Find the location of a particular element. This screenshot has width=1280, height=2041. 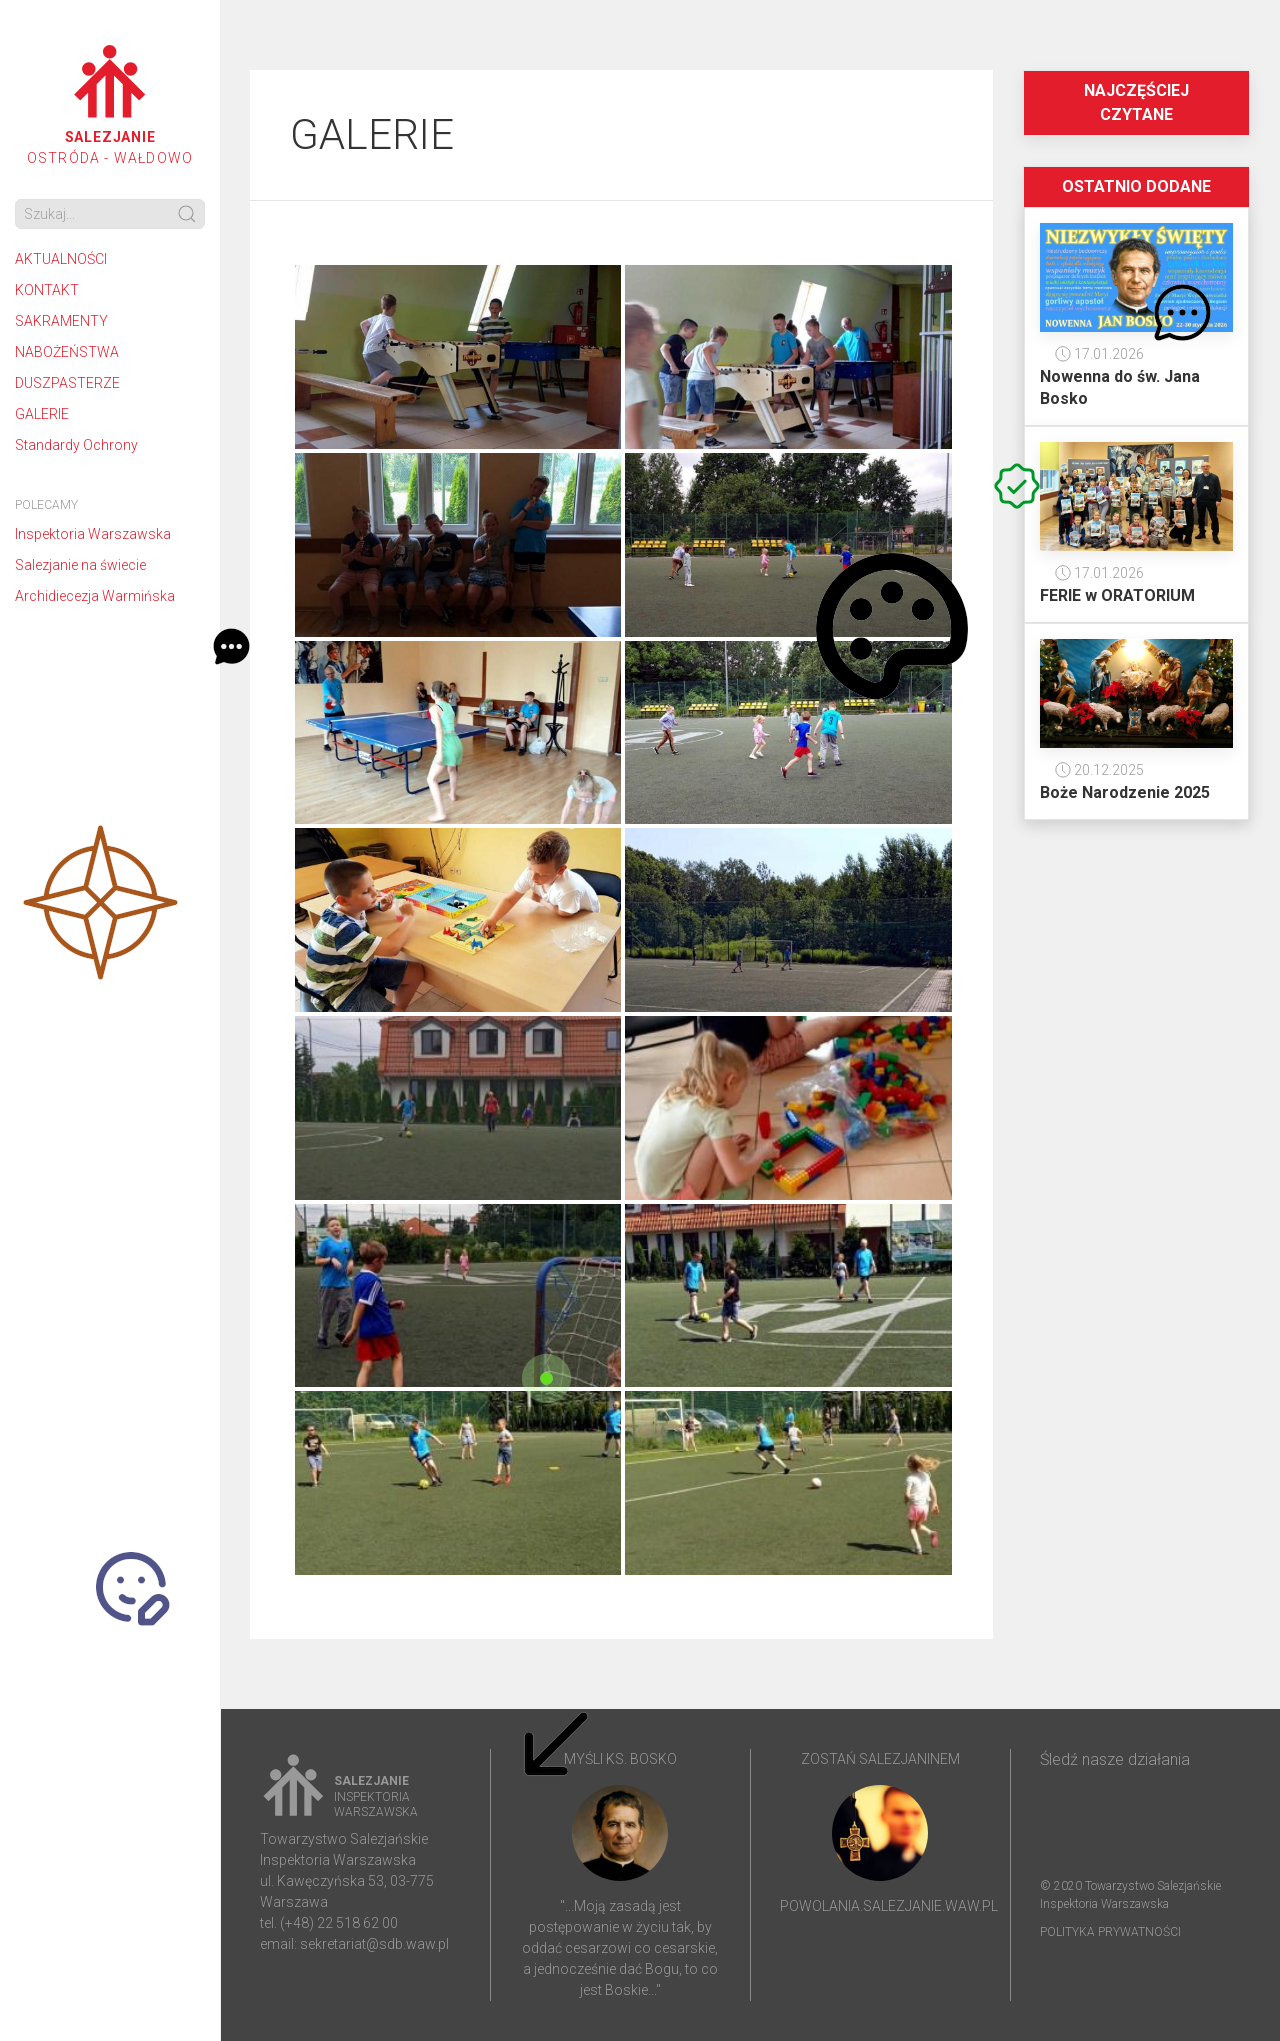

open chat or messaging is located at coordinates (1182, 312).